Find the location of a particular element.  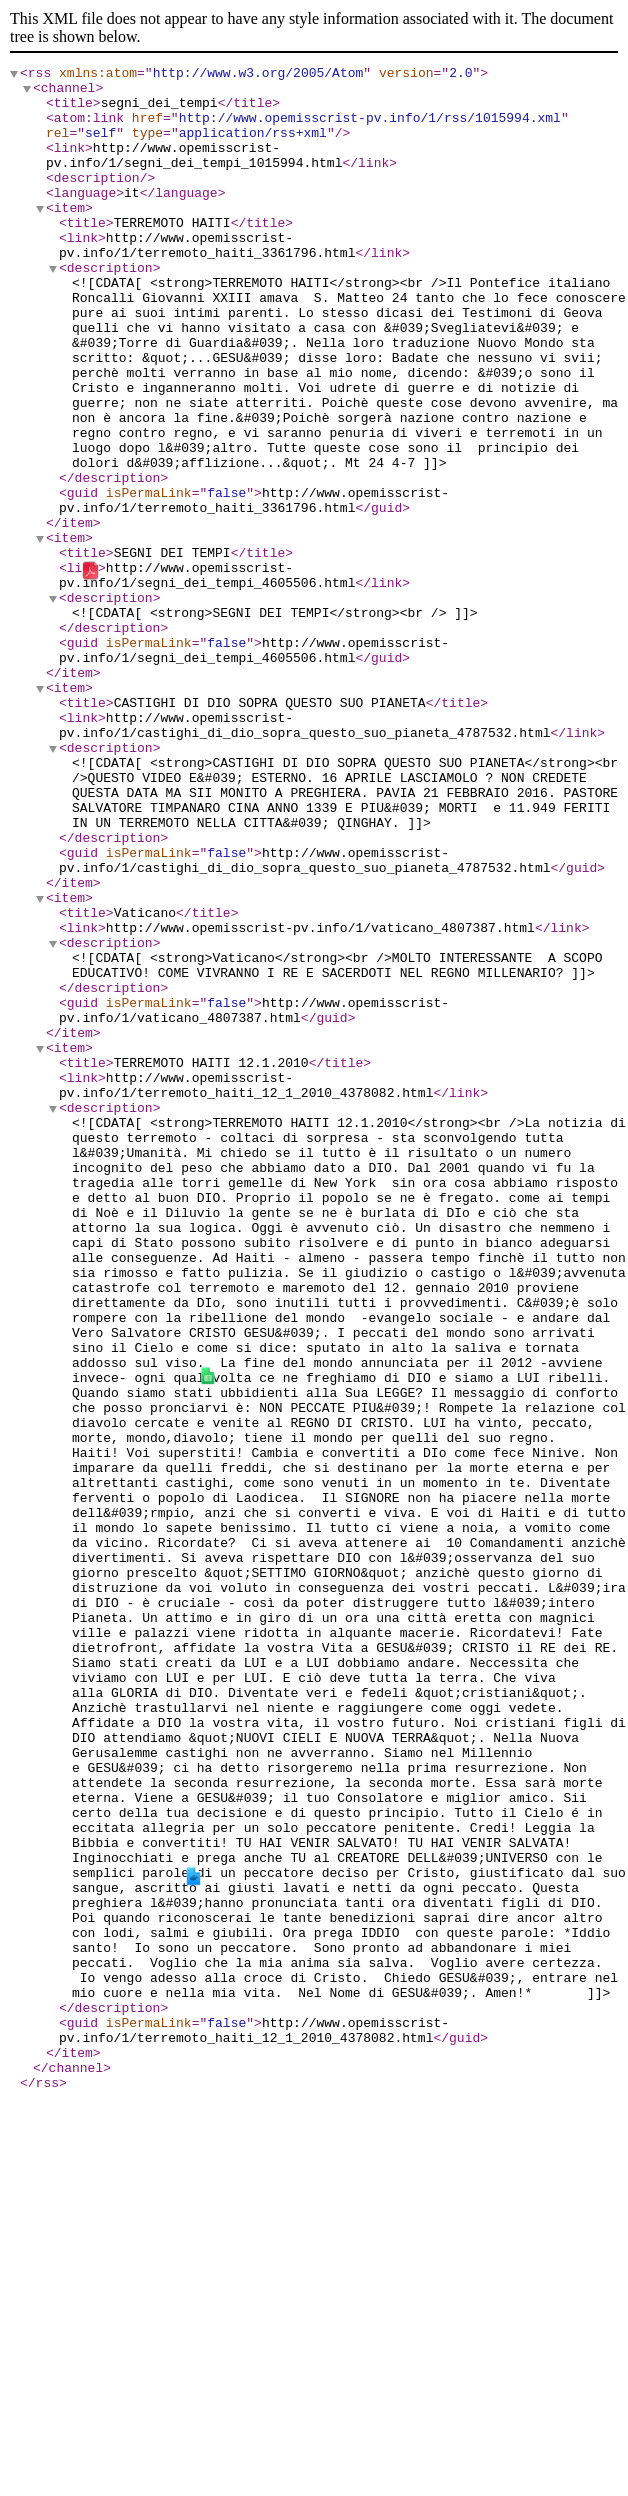

open a PDF document is located at coordinates (90, 570).